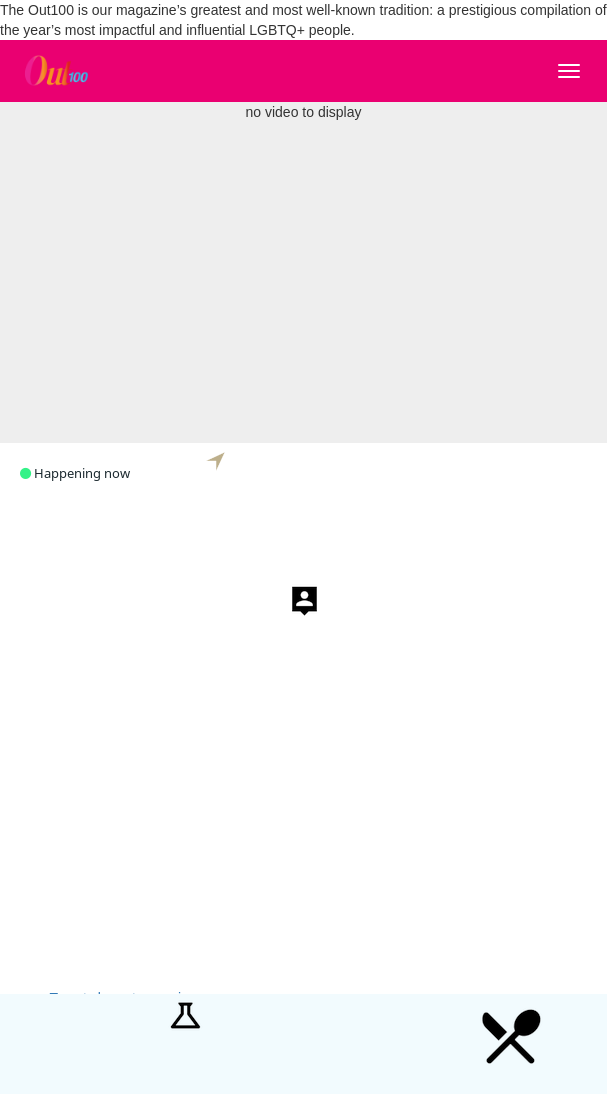  Describe the element at coordinates (215, 461) in the screenshot. I see `navigate to current location` at that location.